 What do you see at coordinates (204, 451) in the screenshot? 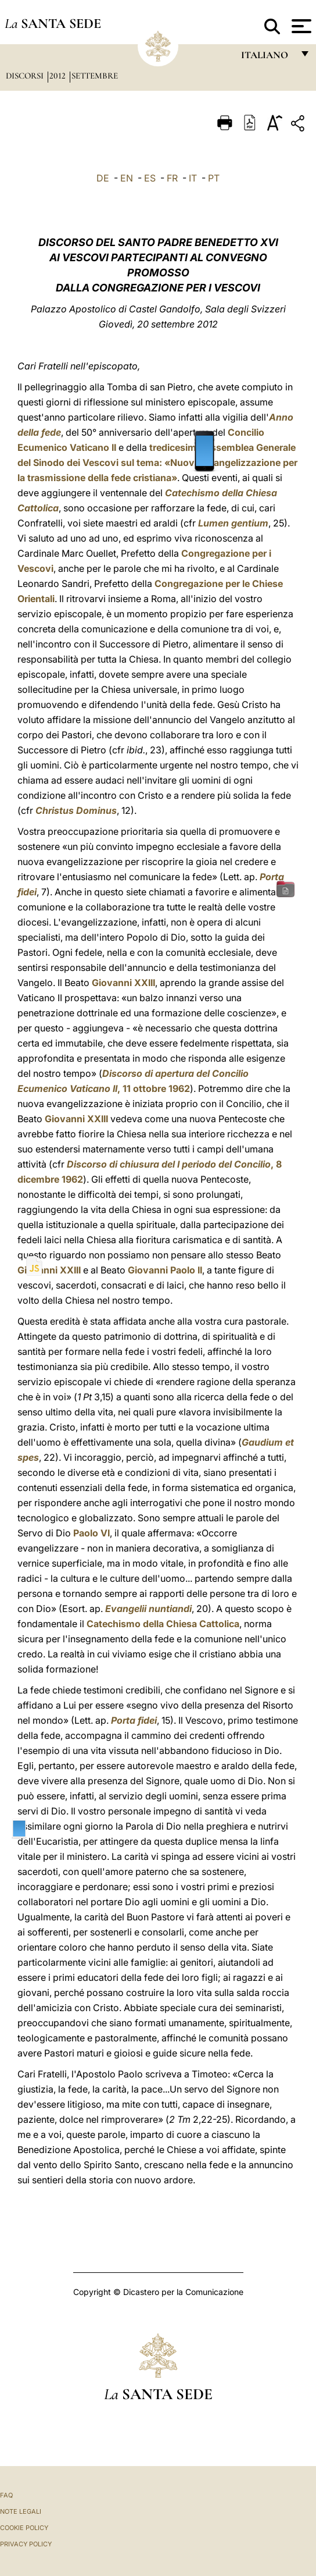
I see `indicates a connected iPhone device` at bounding box center [204, 451].